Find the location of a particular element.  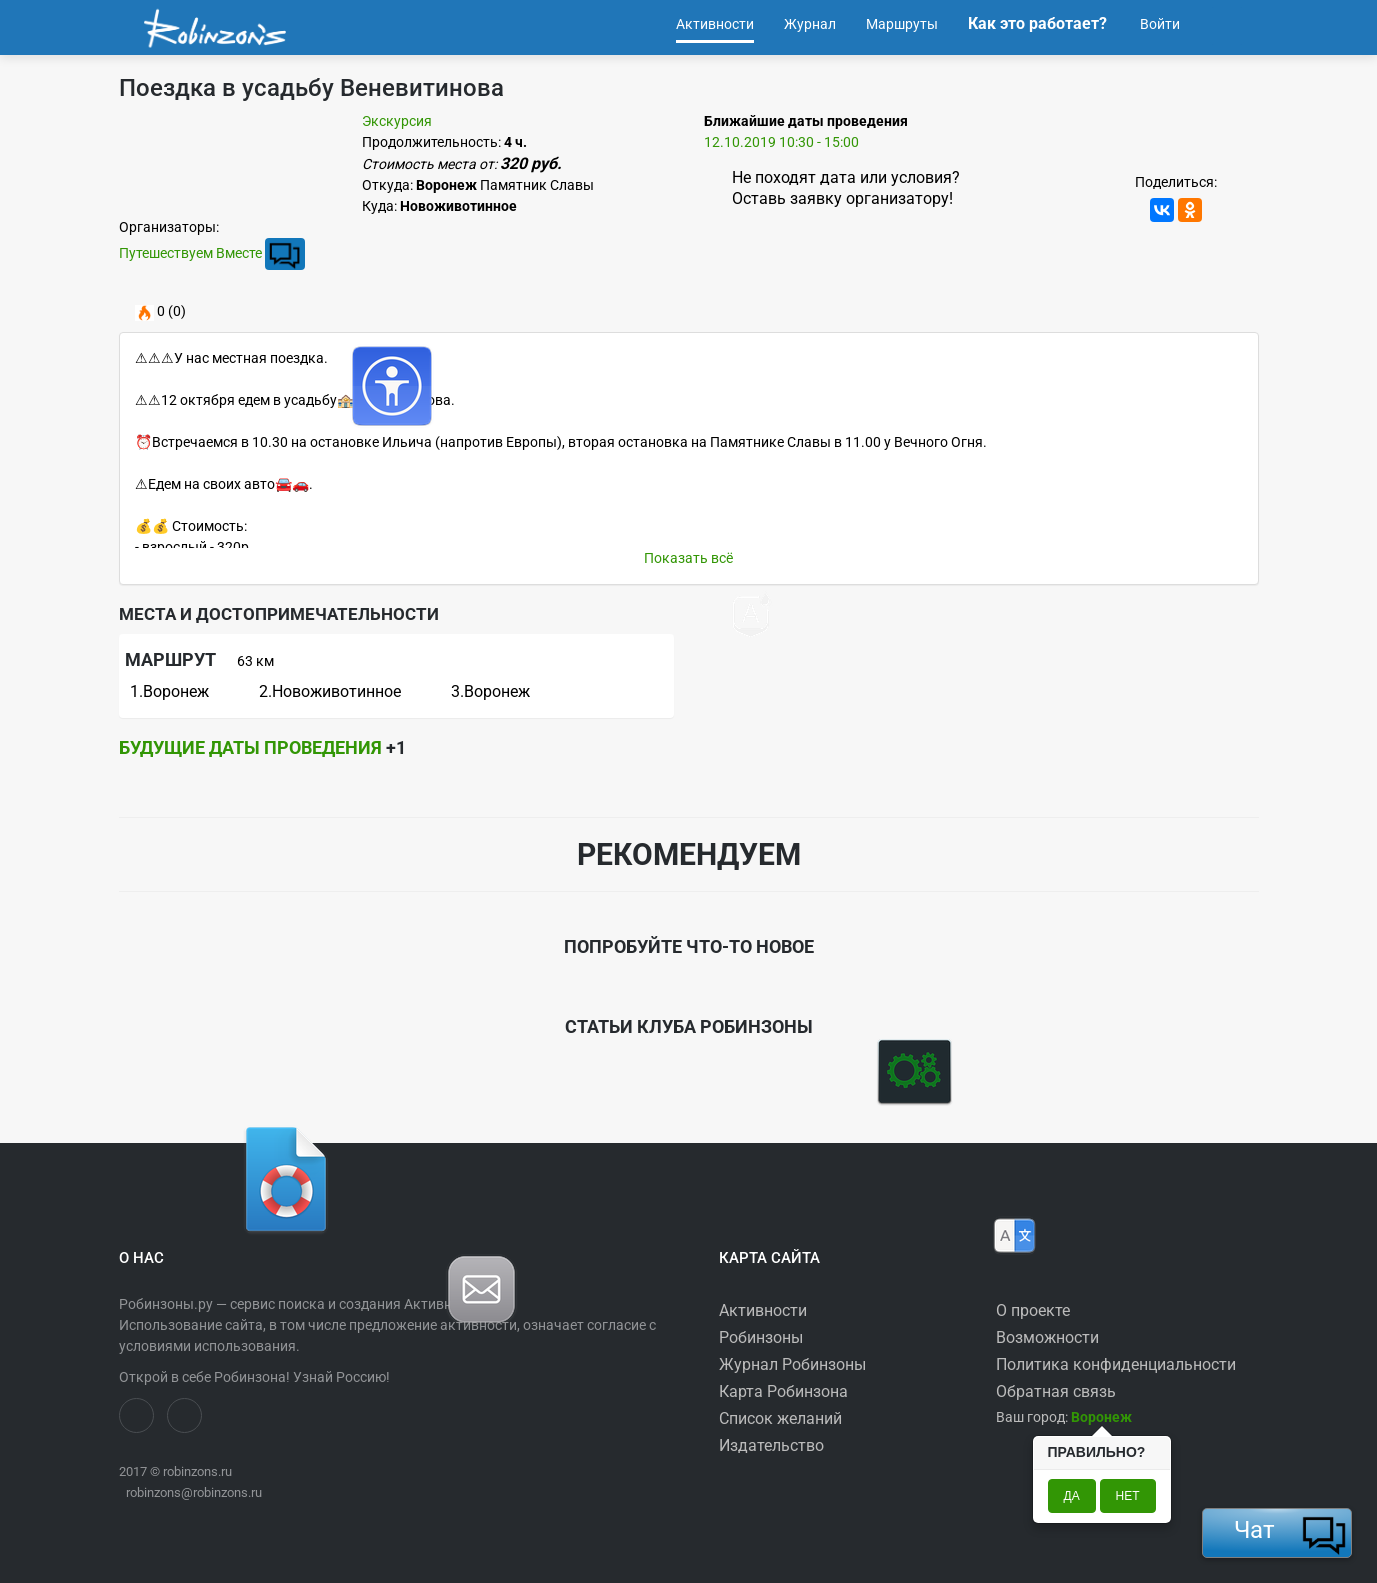

access language and translation settings is located at coordinates (1014, 1235).